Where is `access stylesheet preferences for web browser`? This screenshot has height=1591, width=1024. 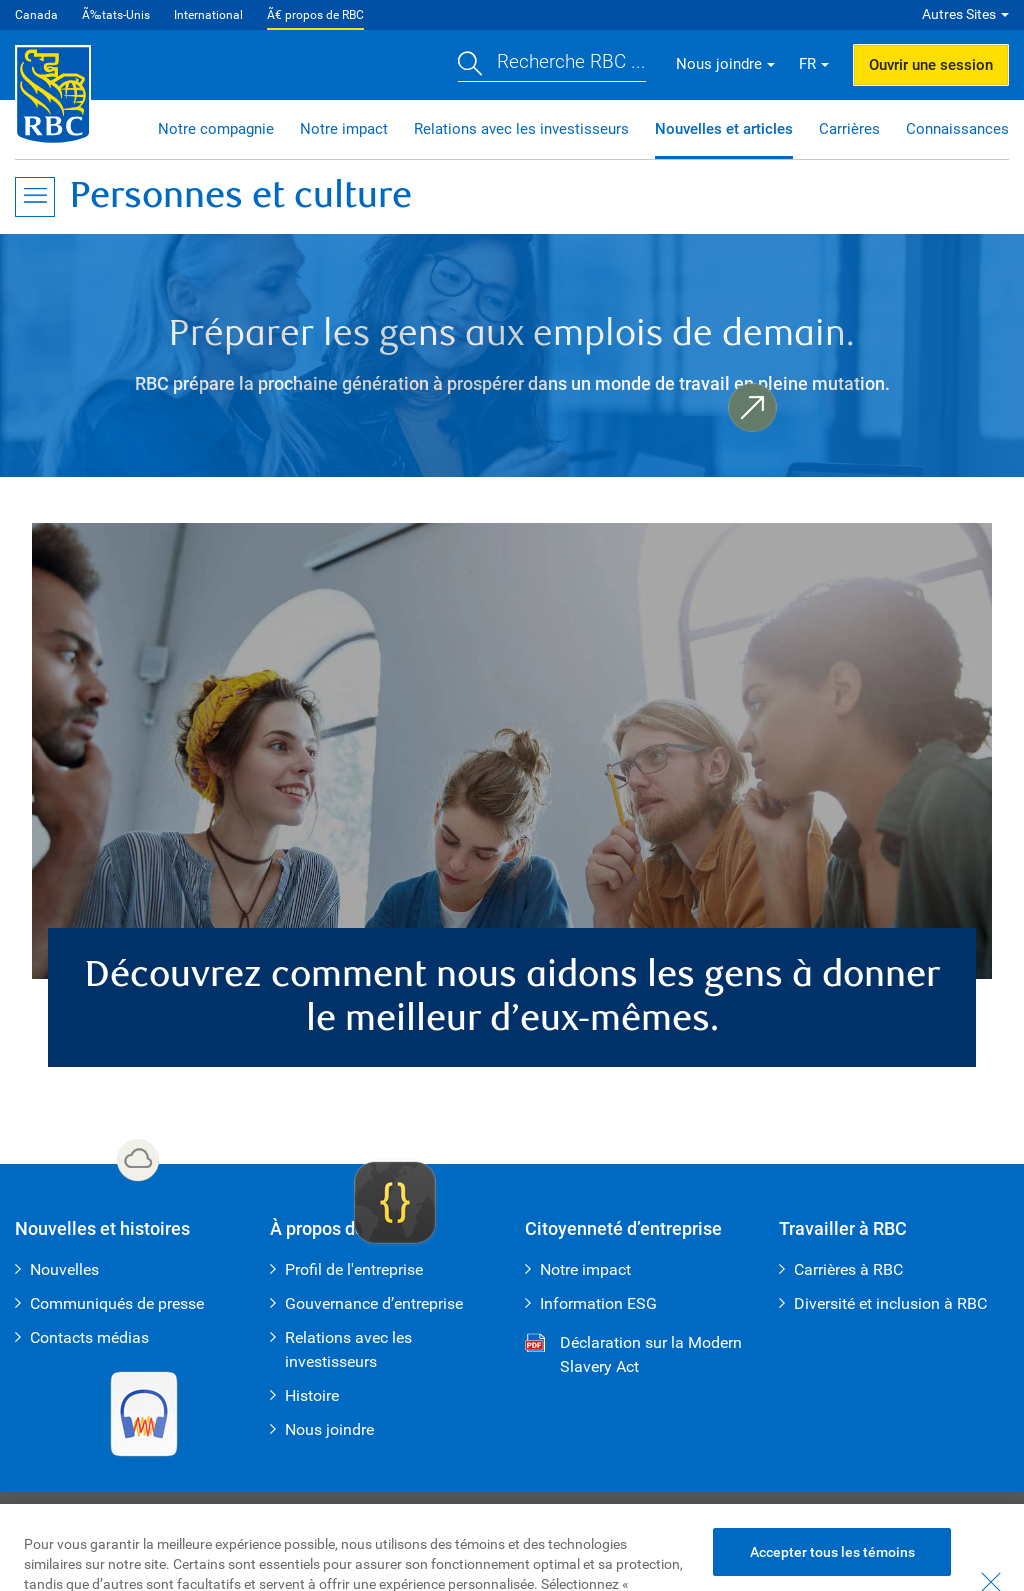
access stylesheet preferences for web browser is located at coordinates (395, 1204).